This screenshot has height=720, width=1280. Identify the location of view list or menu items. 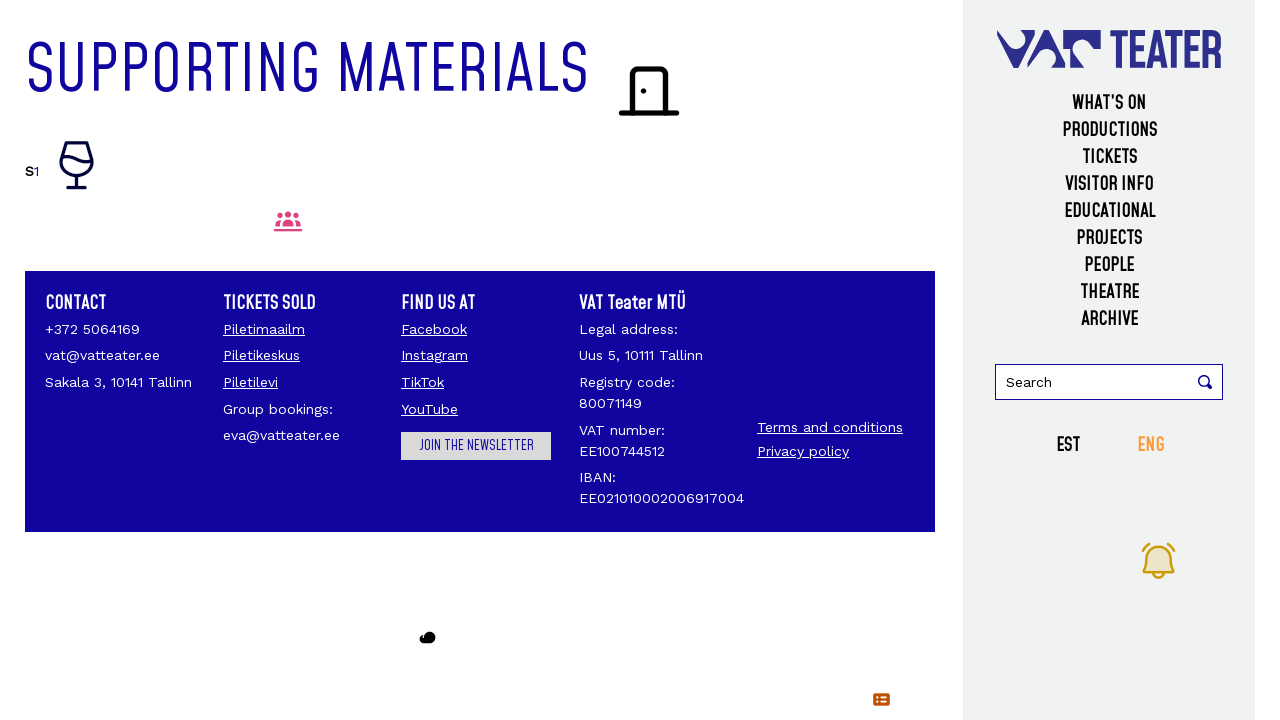
(881, 699).